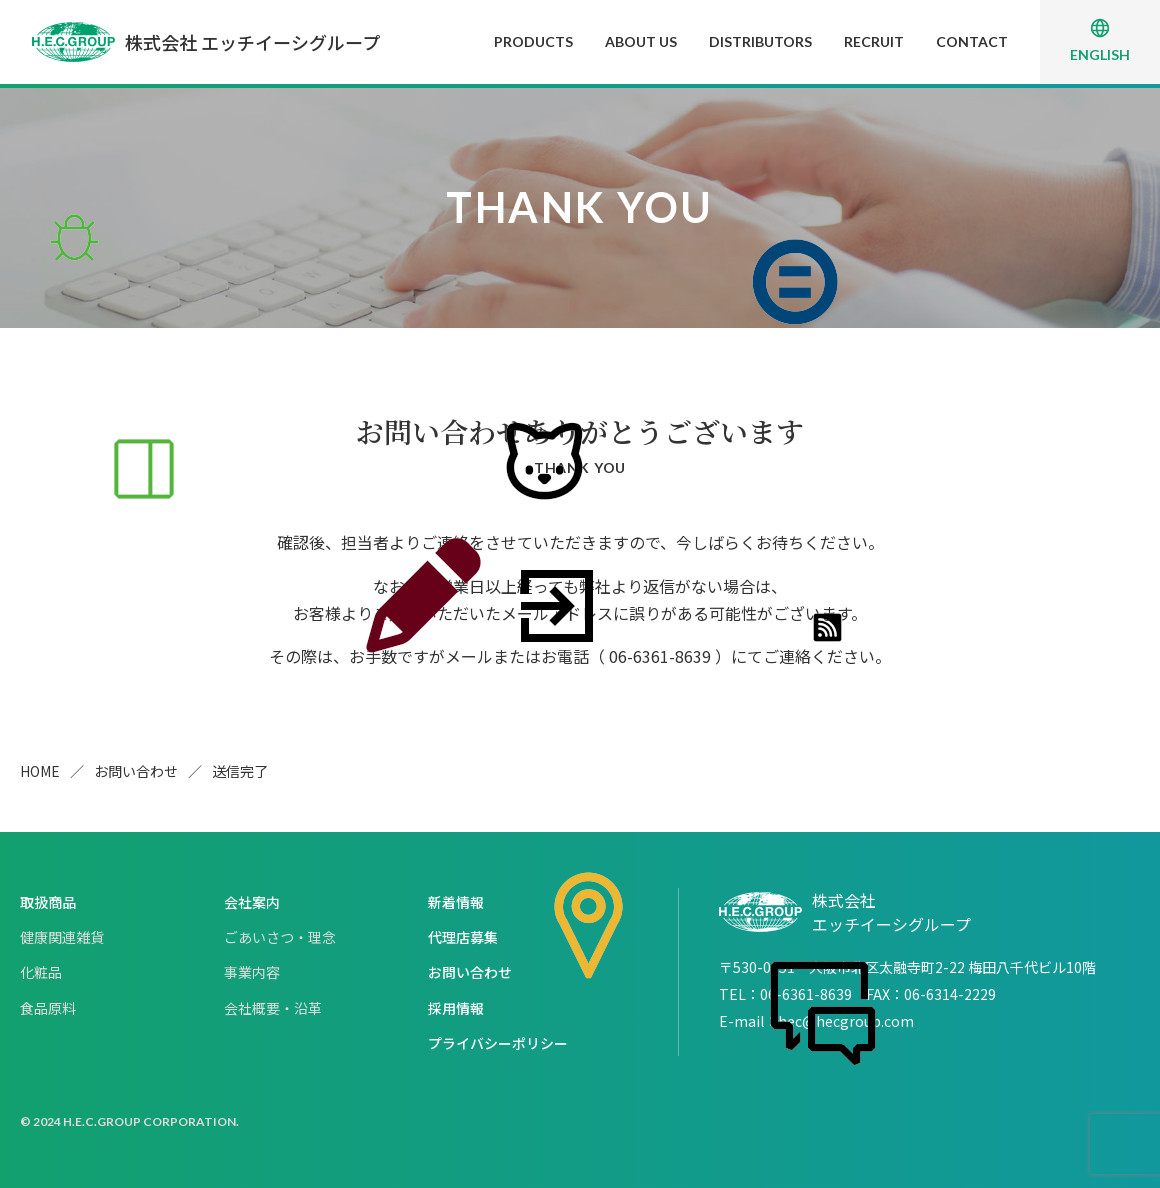  I want to click on hide the right sidebar panel, so click(144, 469).